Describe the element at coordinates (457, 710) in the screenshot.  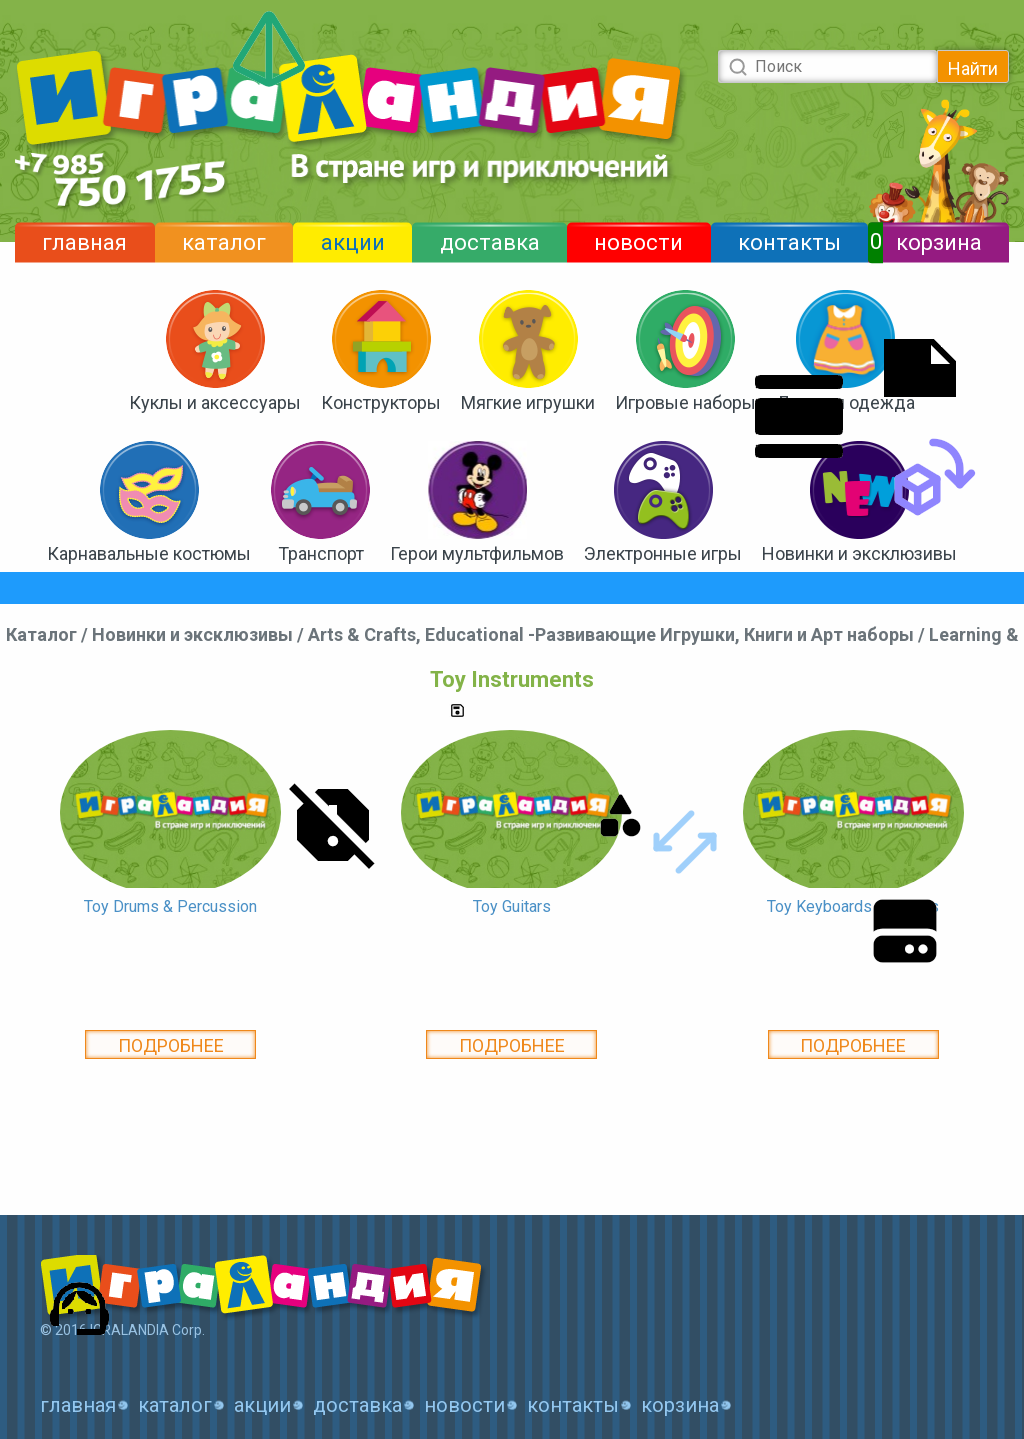
I see `save current file or document` at that location.